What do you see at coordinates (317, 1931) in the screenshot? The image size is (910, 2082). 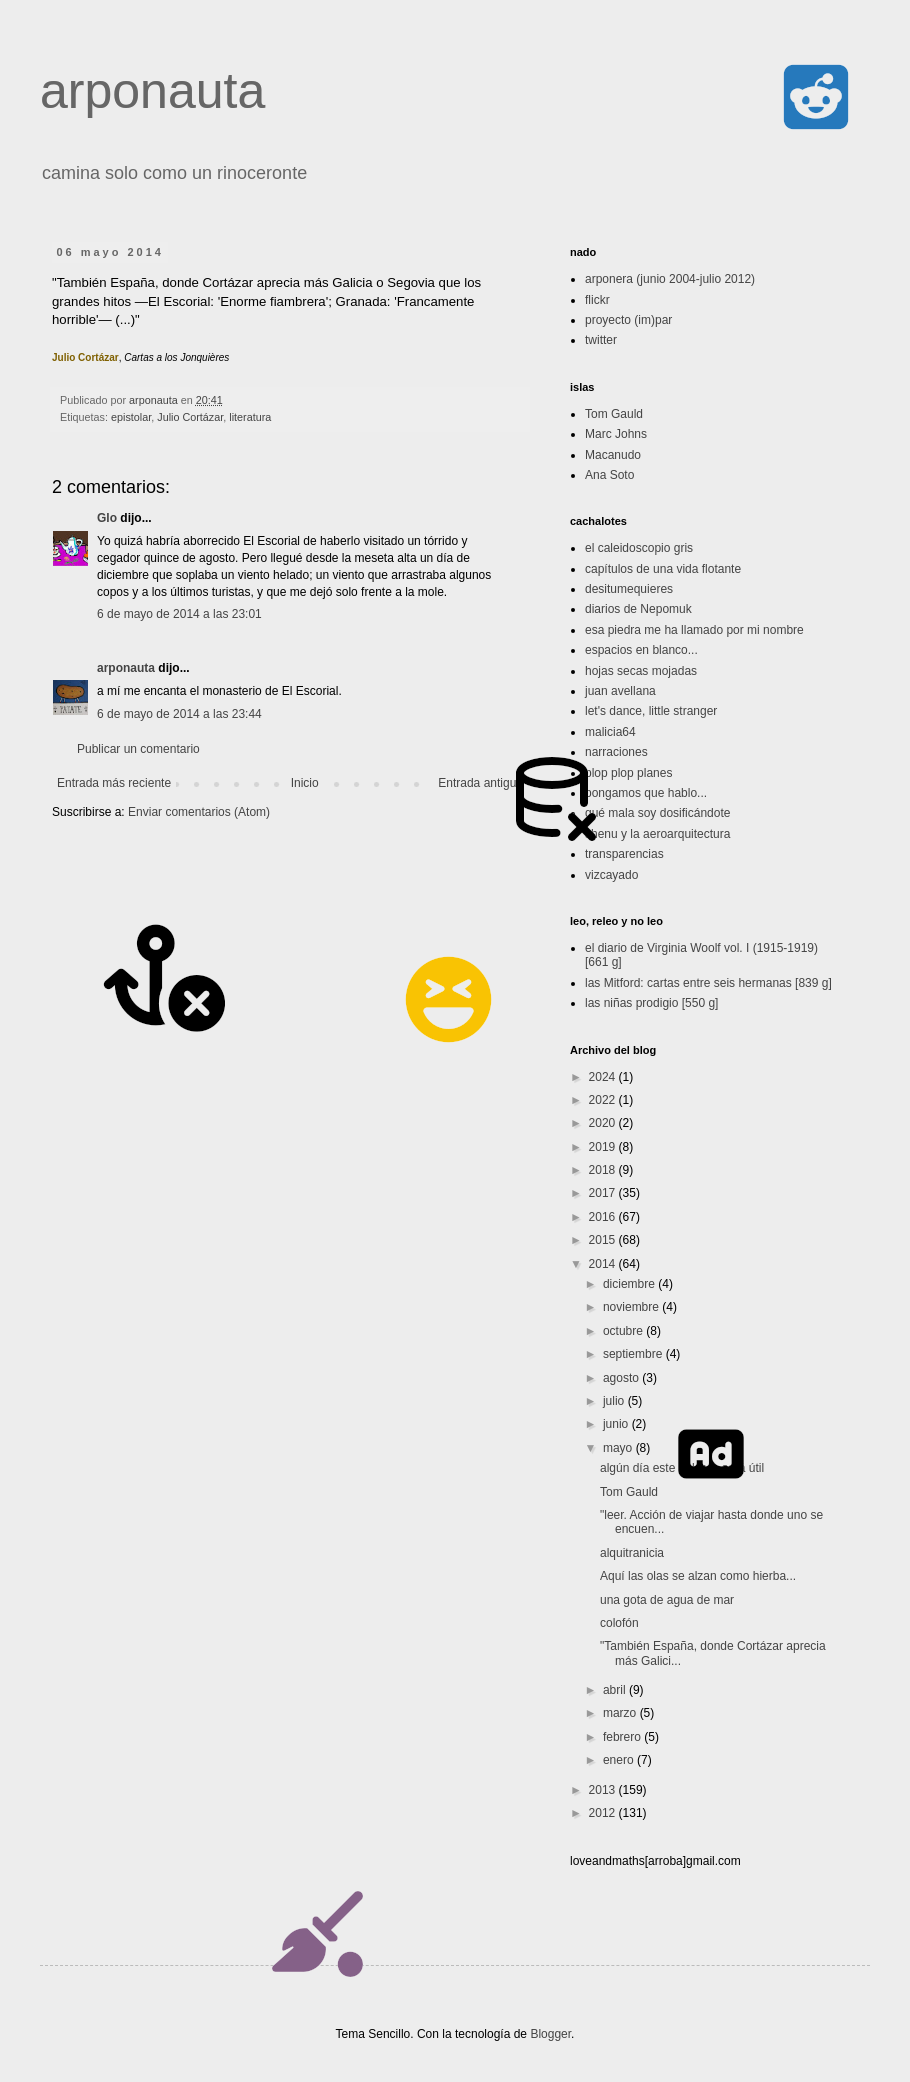 I see `quidditch or broomstick sports game mode` at bounding box center [317, 1931].